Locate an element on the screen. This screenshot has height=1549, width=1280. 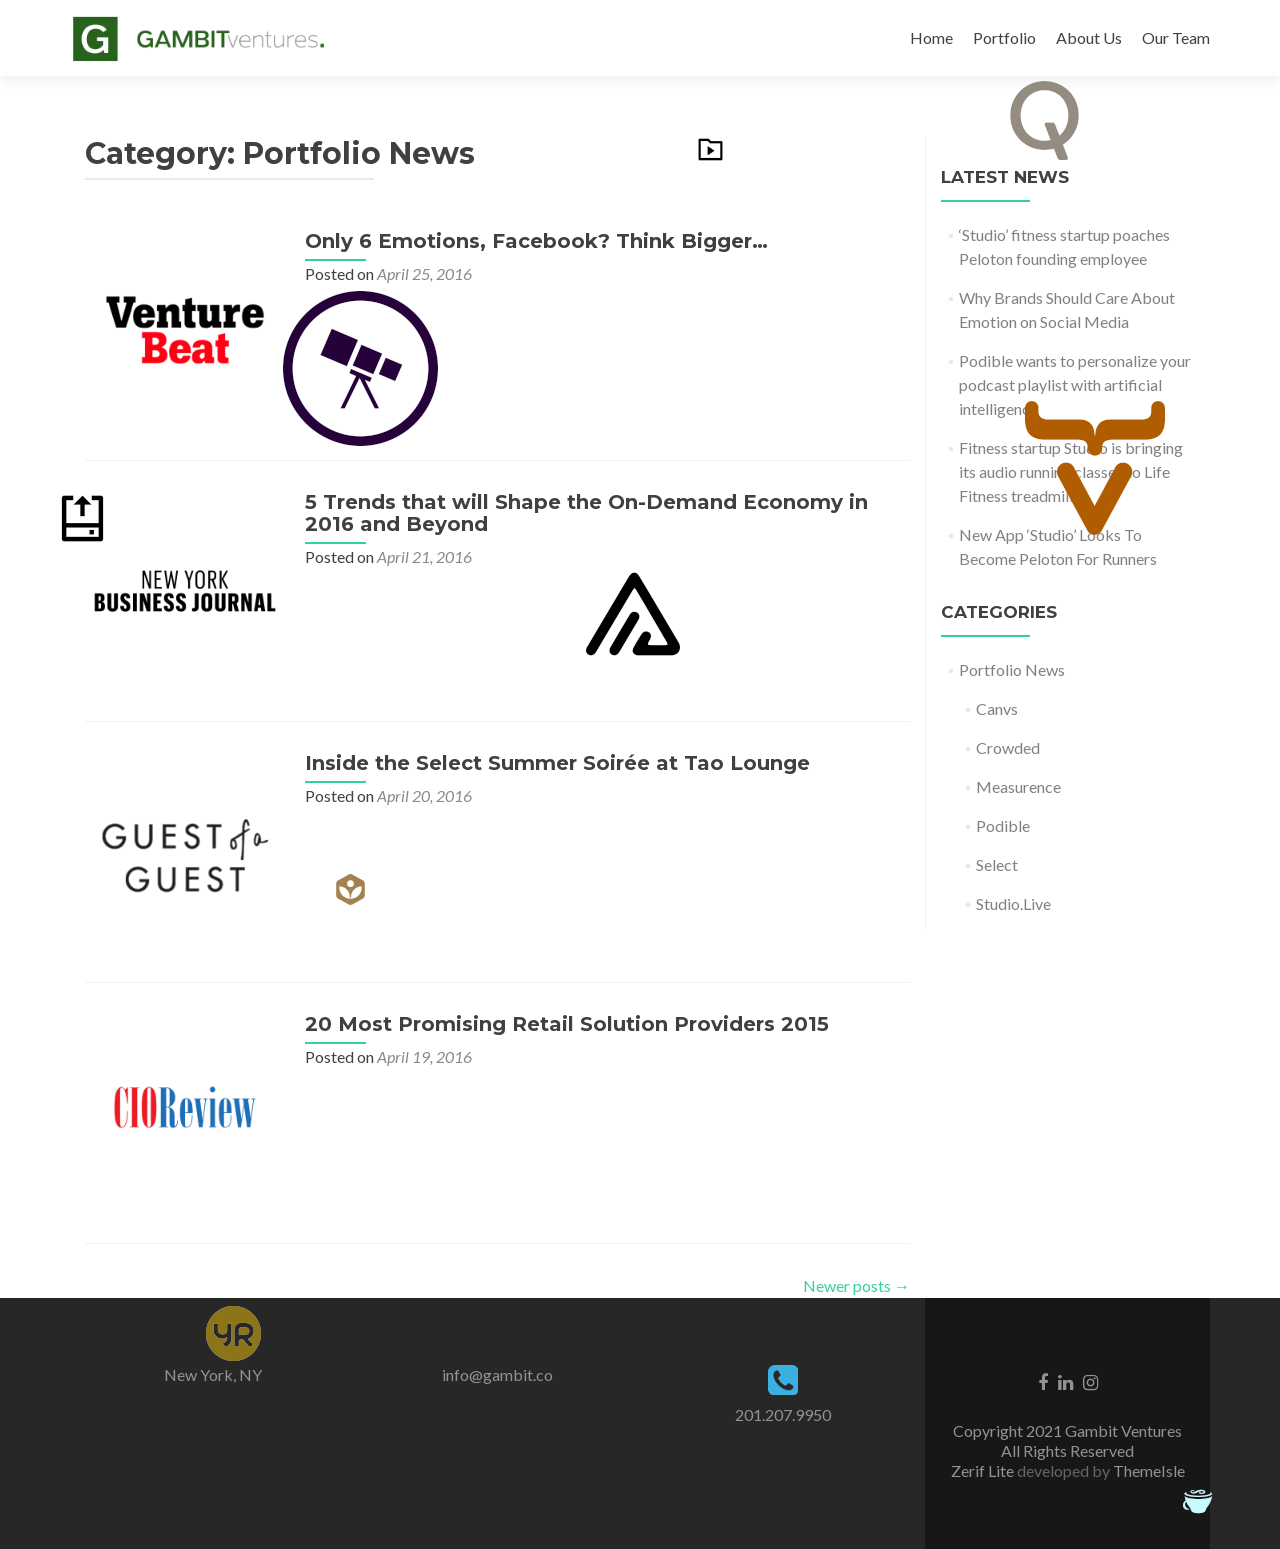
indicates coffeescript programming language is located at coordinates (1197, 1501).